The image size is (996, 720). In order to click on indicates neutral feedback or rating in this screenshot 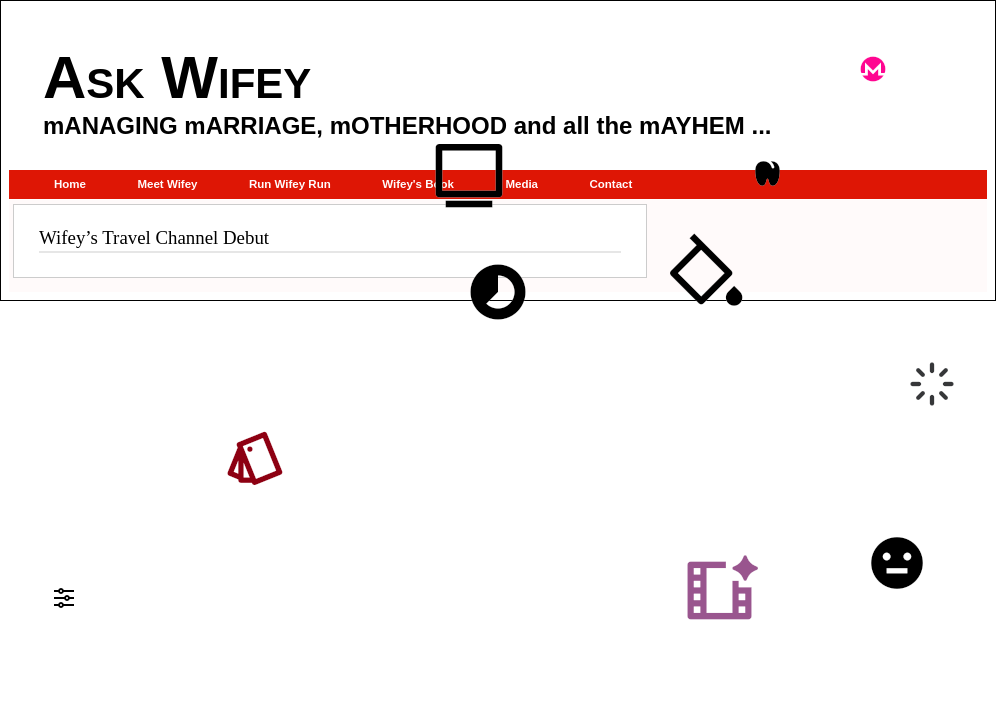, I will do `click(897, 563)`.